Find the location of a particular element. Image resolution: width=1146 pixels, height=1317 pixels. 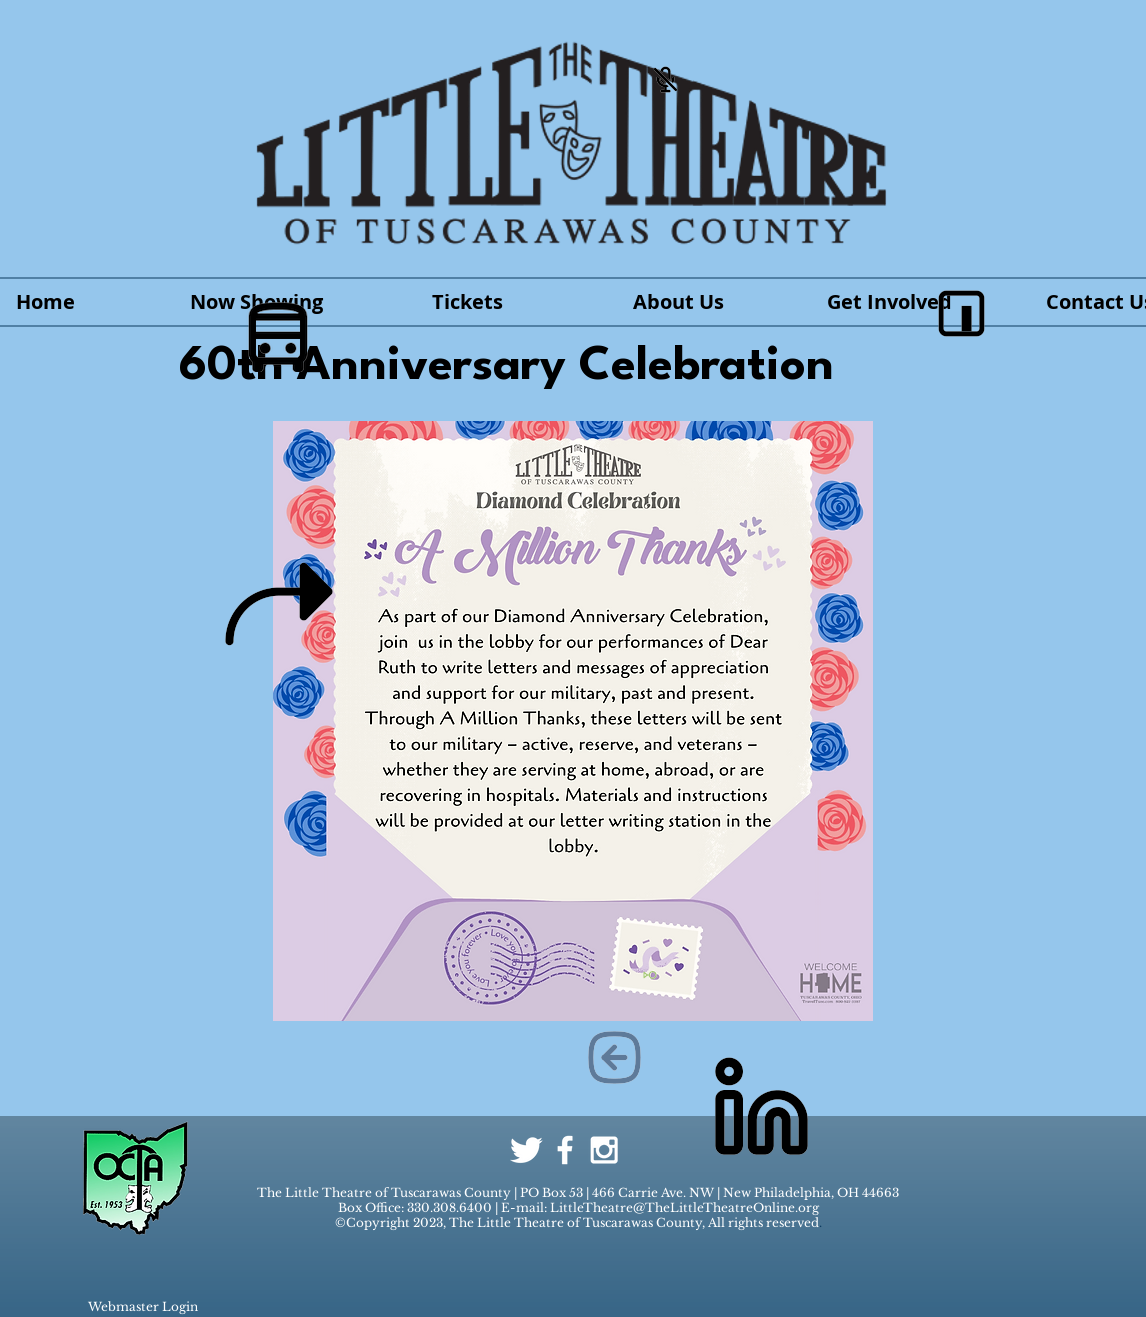

npm package manager logo is located at coordinates (961, 313).